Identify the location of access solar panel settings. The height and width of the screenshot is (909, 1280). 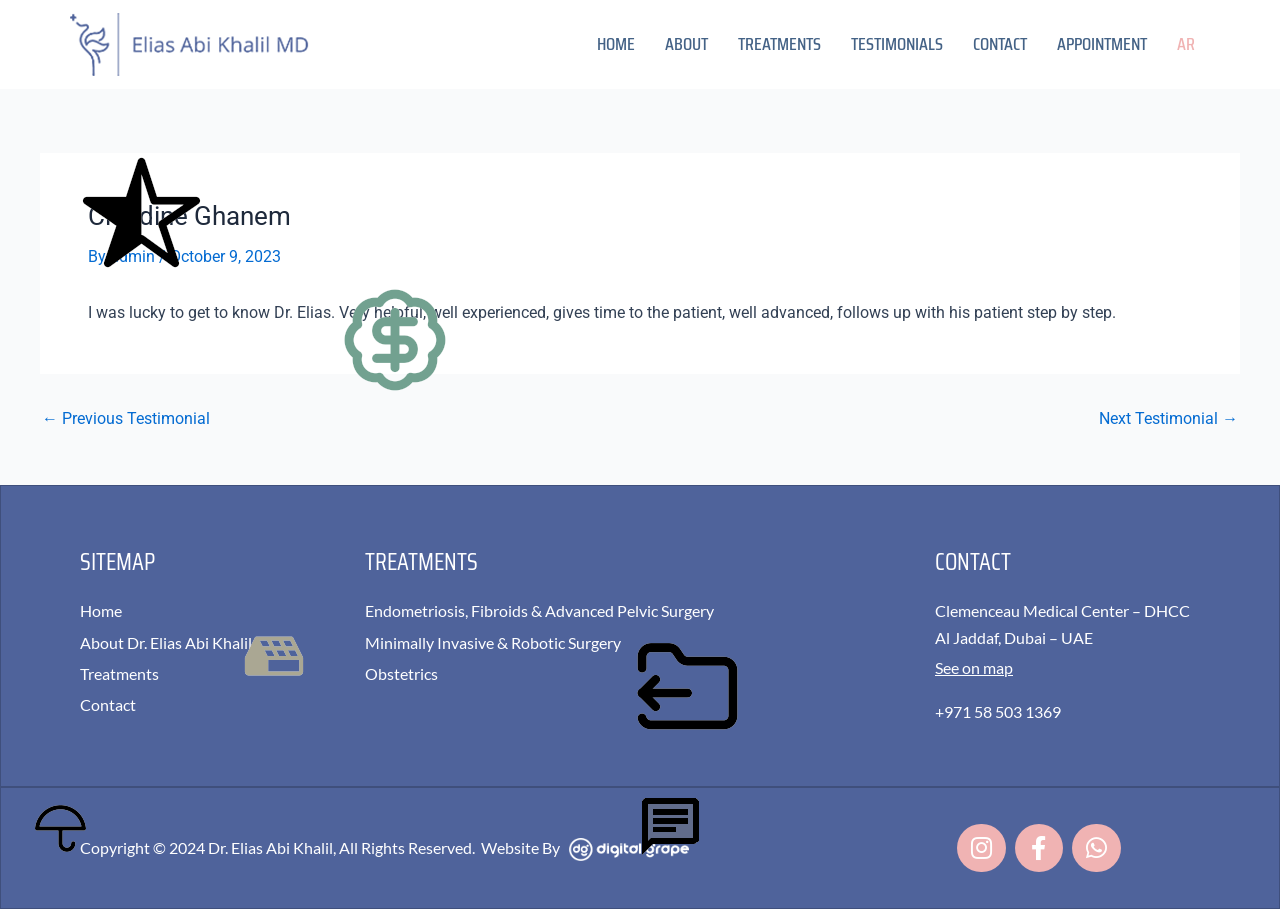
(274, 658).